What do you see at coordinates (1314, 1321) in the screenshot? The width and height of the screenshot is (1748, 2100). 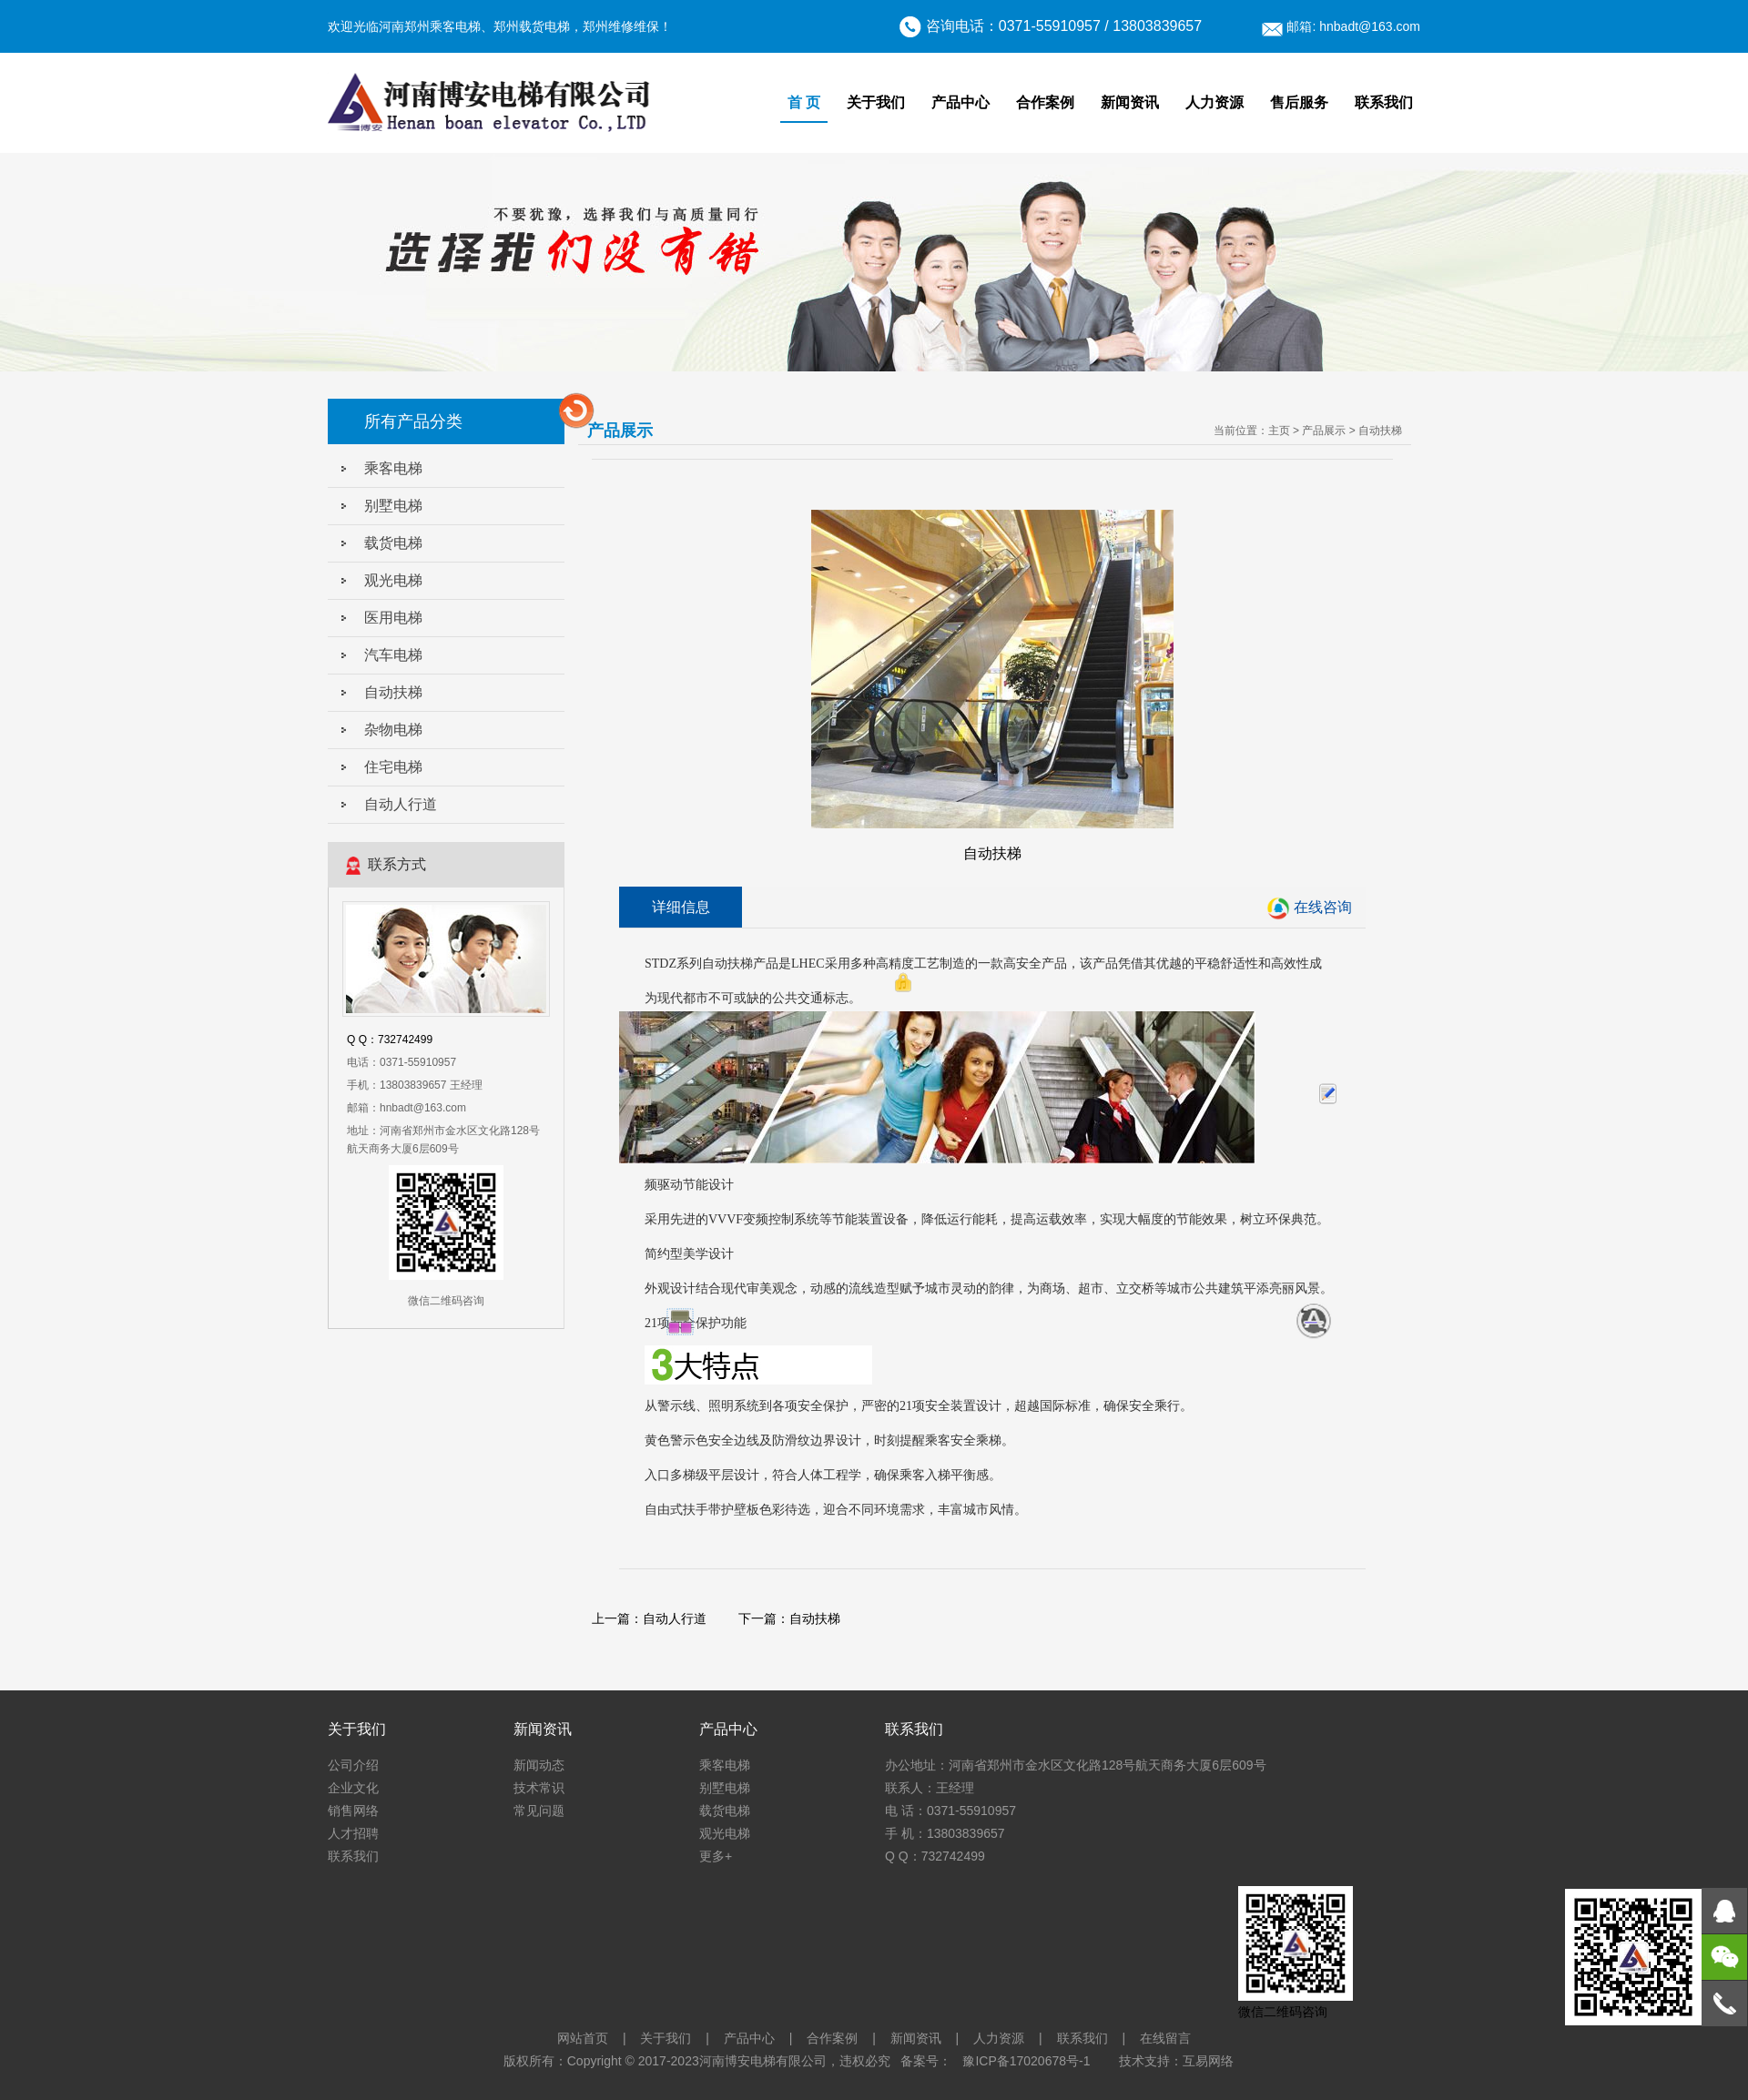 I see `check for available software updates` at bounding box center [1314, 1321].